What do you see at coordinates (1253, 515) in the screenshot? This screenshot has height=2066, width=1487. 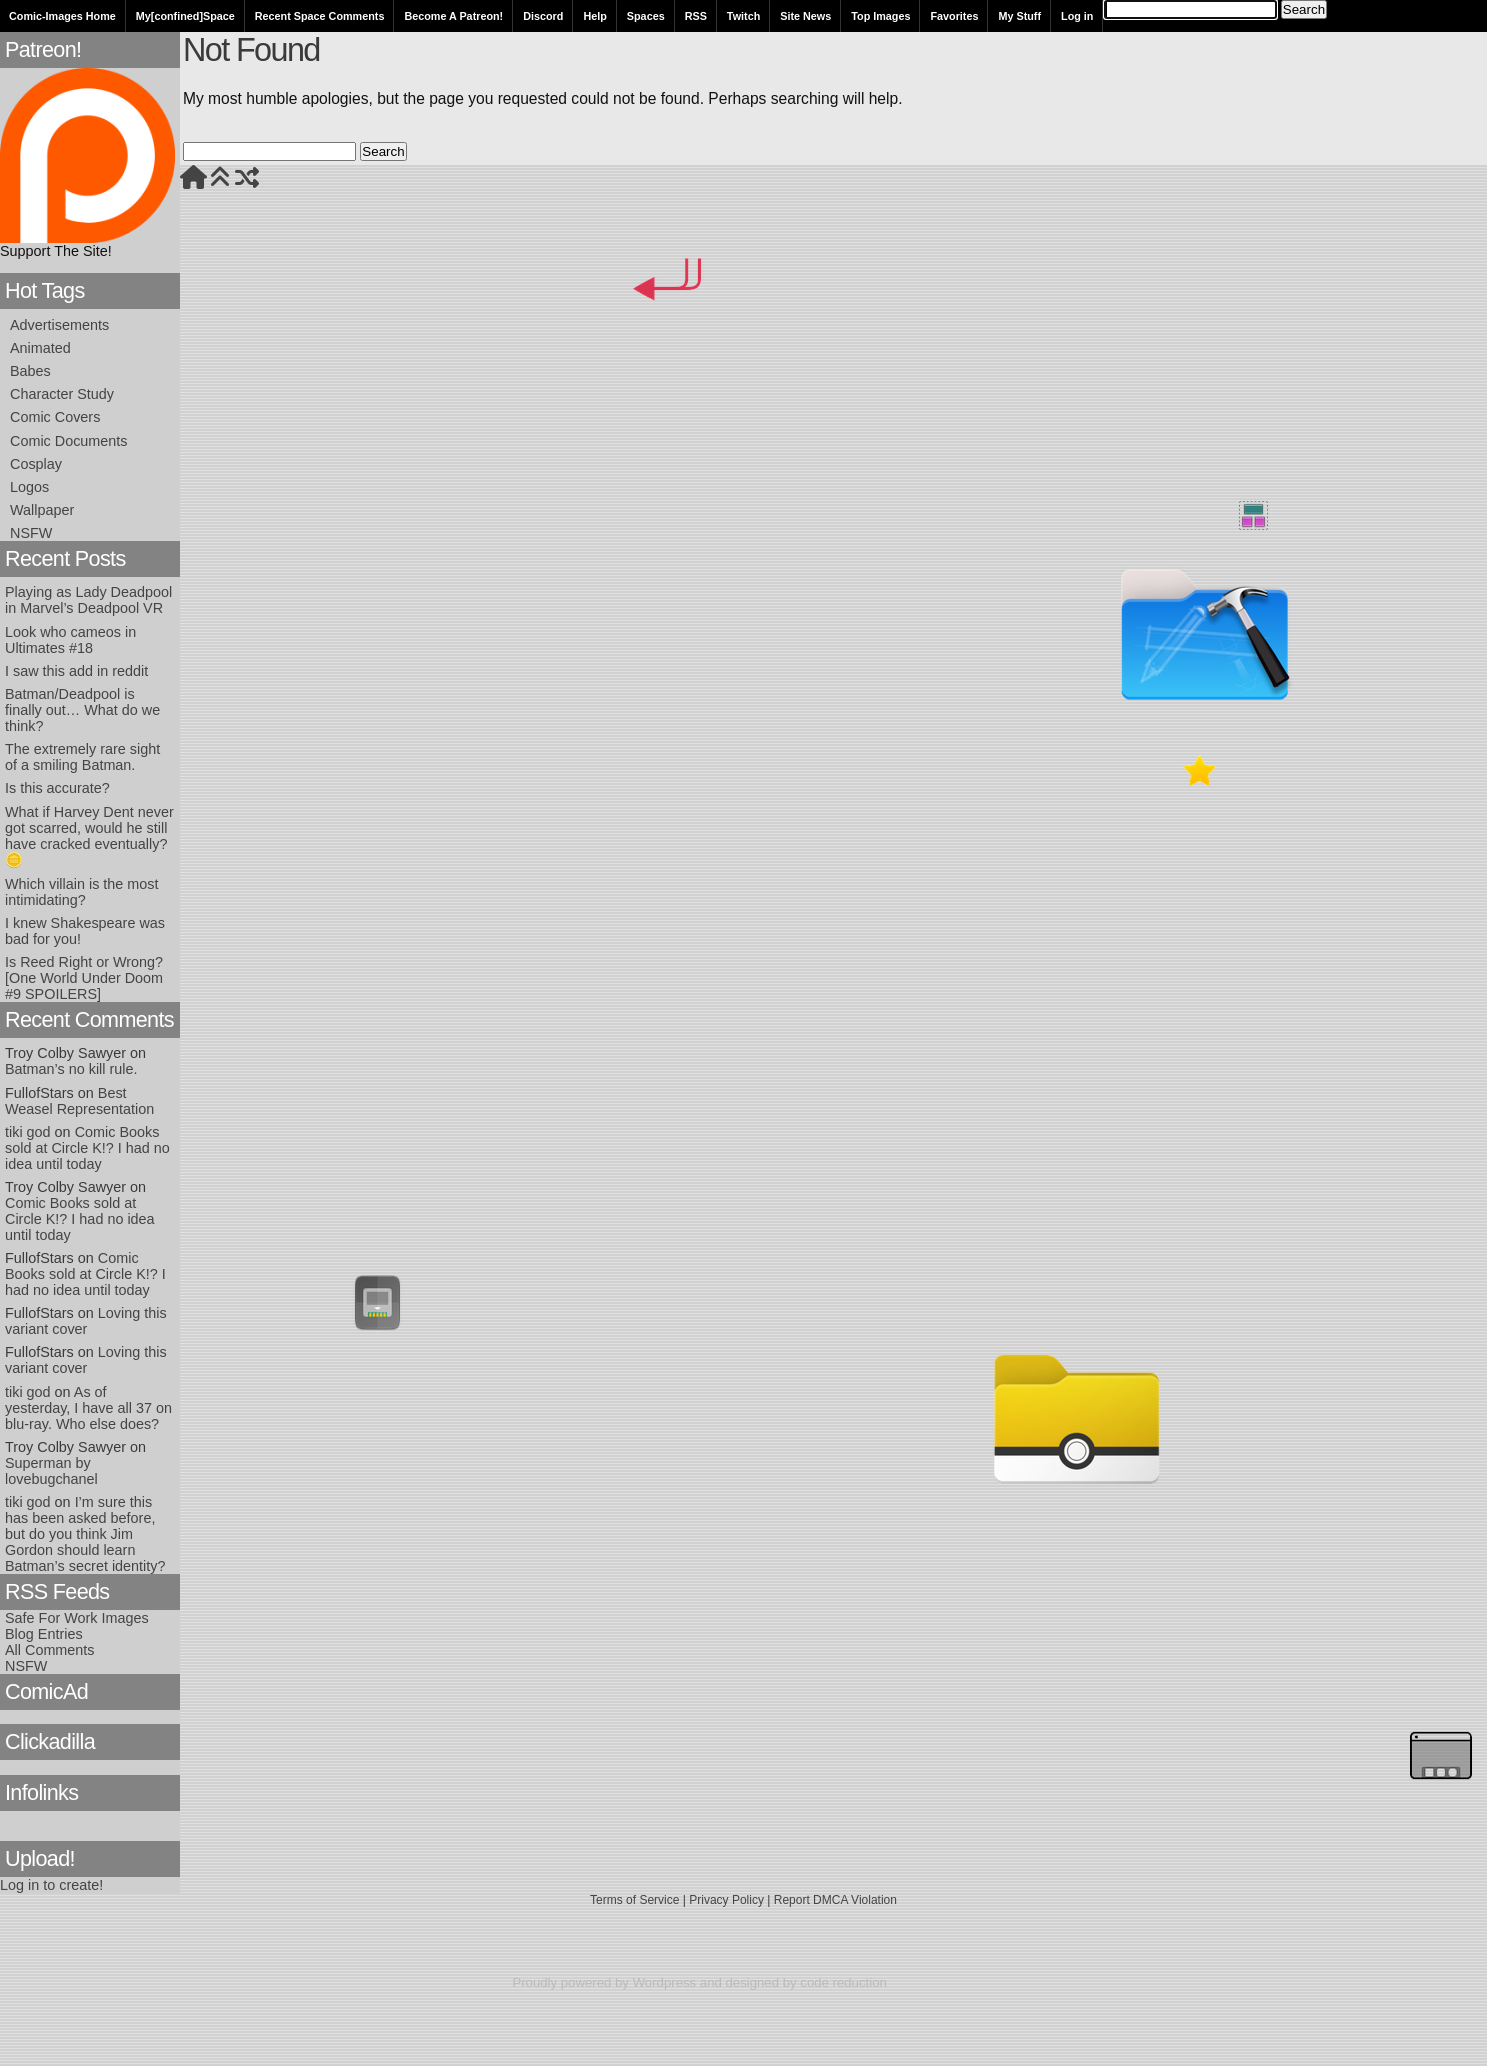 I see `select all items in the current view` at bounding box center [1253, 515].